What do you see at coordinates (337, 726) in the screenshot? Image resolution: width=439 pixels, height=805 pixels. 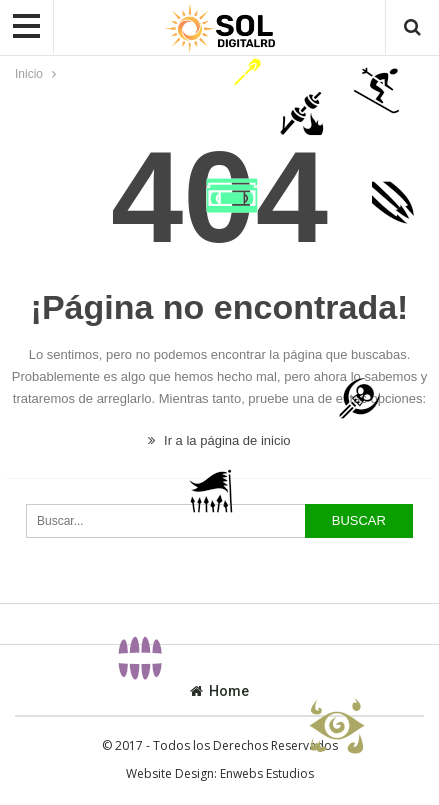 I see `activate fire vision or enhanced sight ability` at bounding box center [337, 726].